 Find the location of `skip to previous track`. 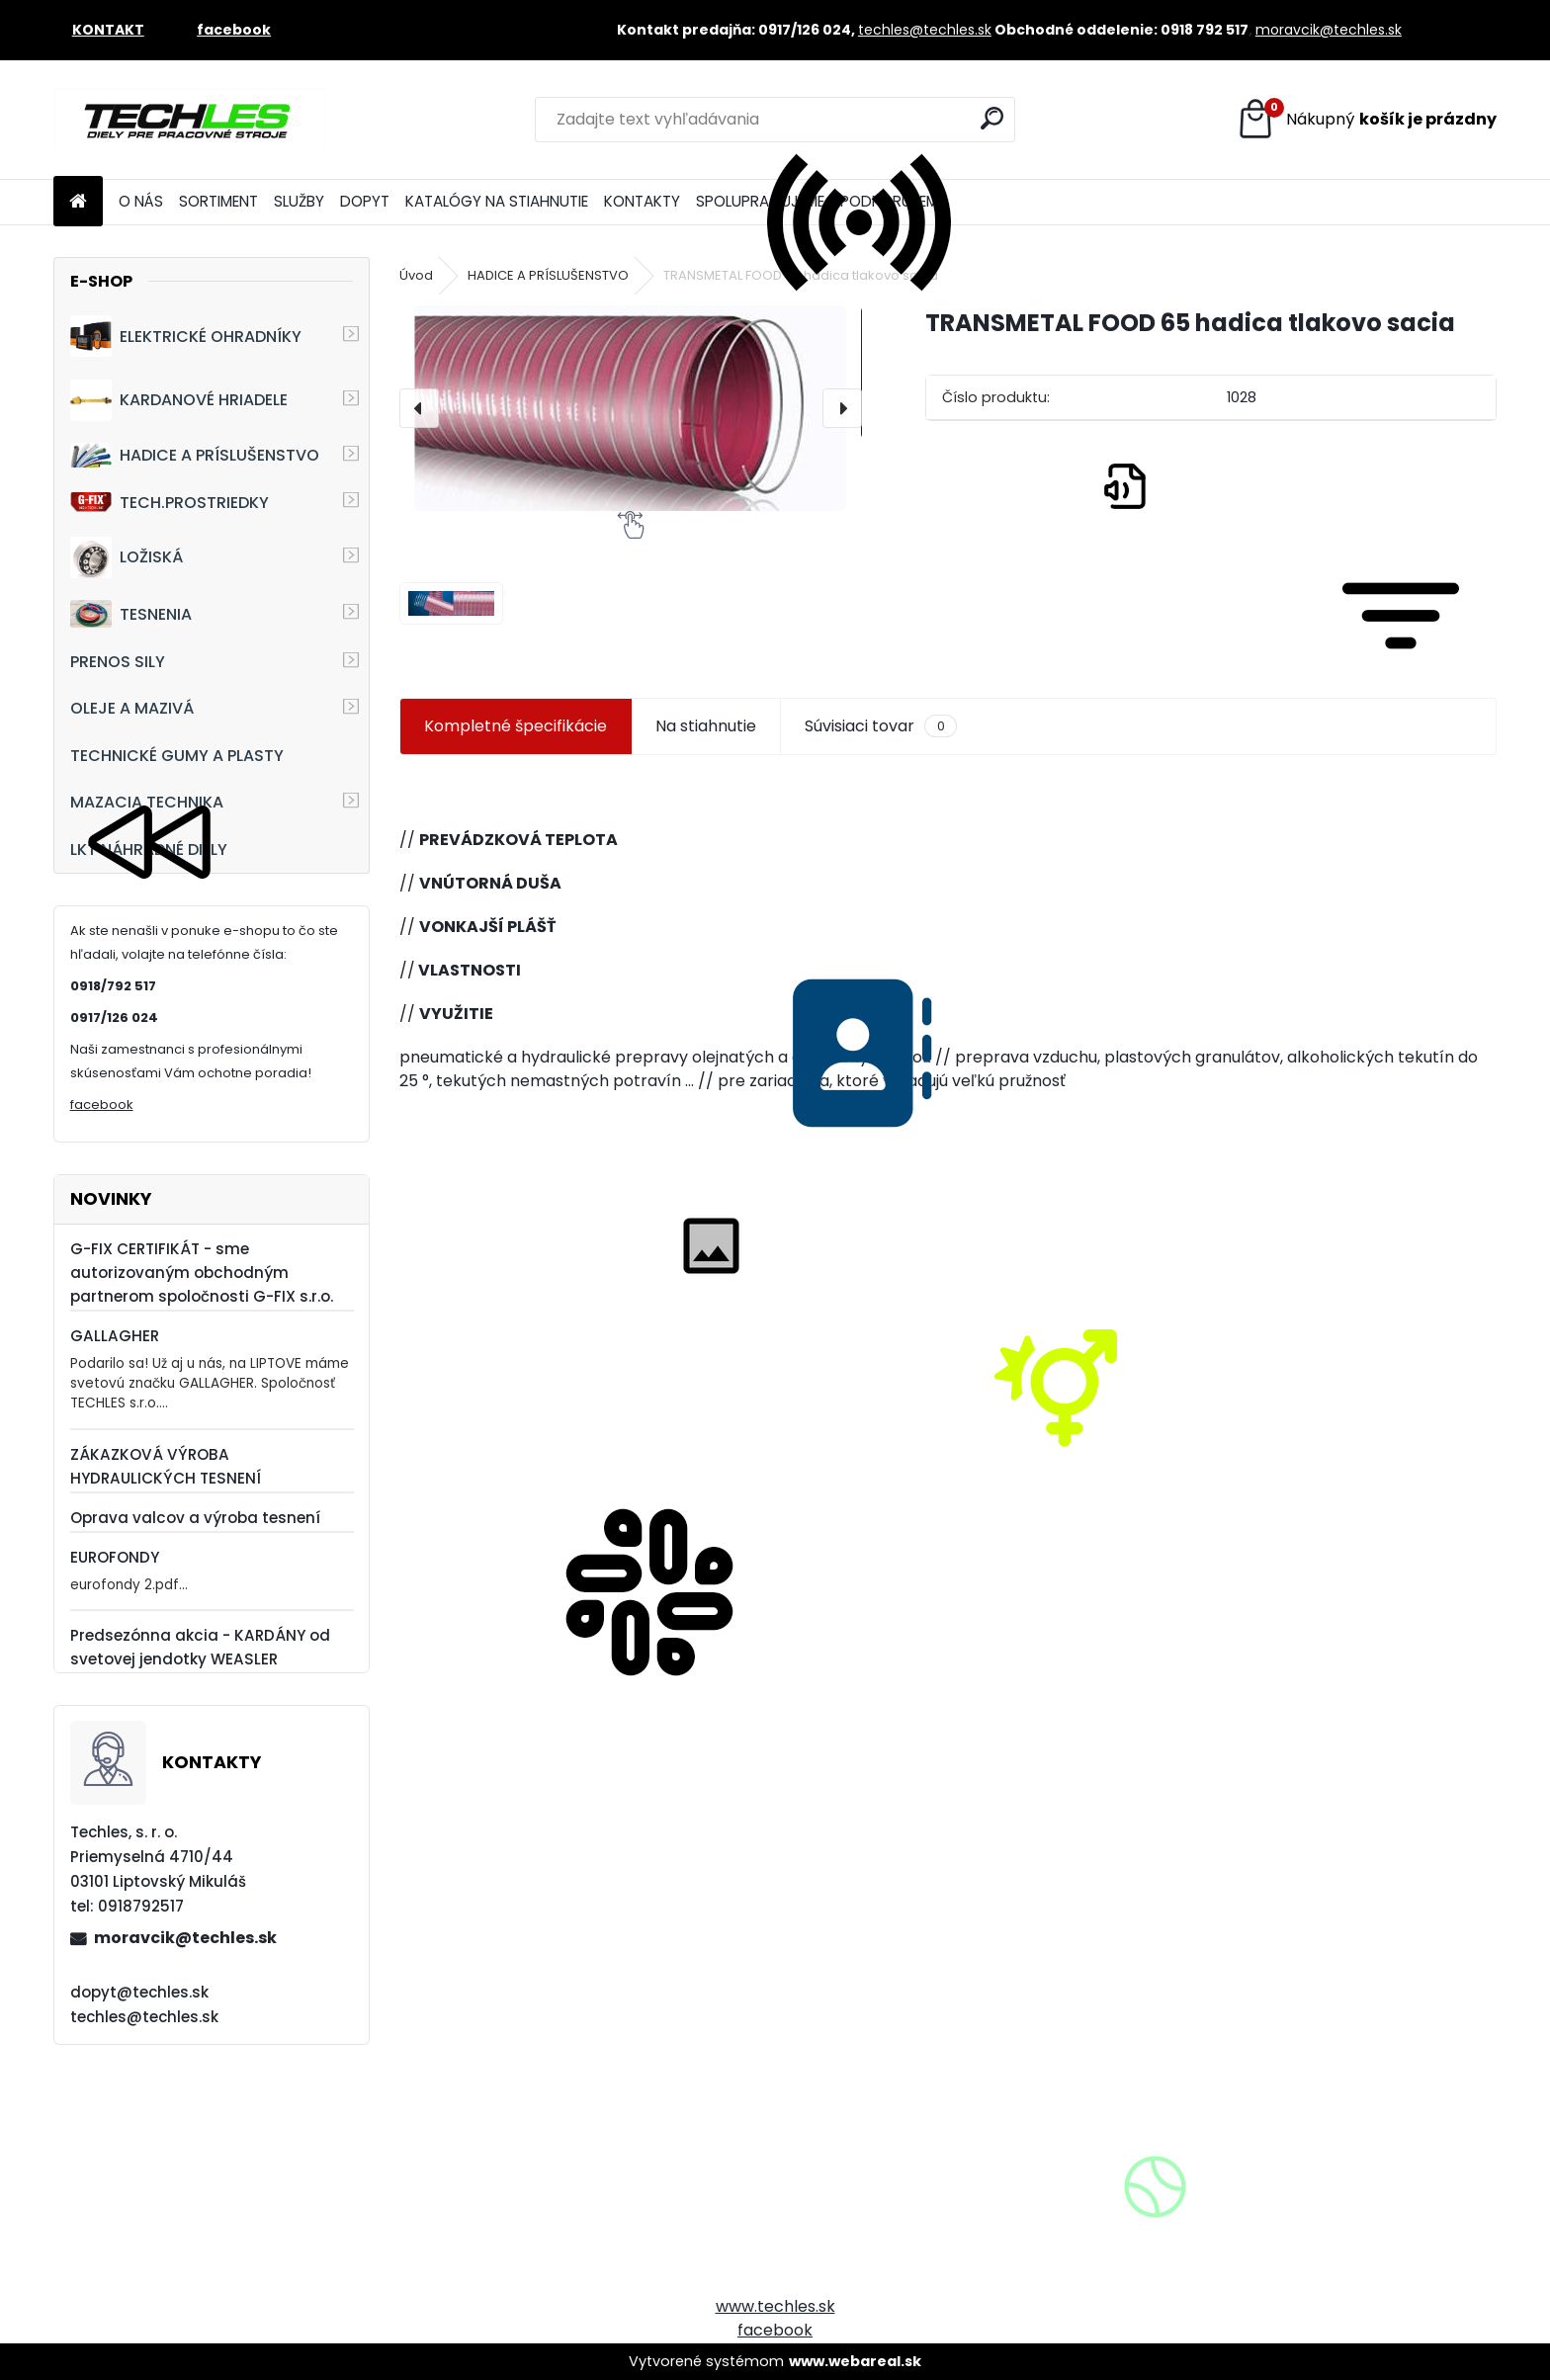

skip to previous track is located at coordinates (149, 842).